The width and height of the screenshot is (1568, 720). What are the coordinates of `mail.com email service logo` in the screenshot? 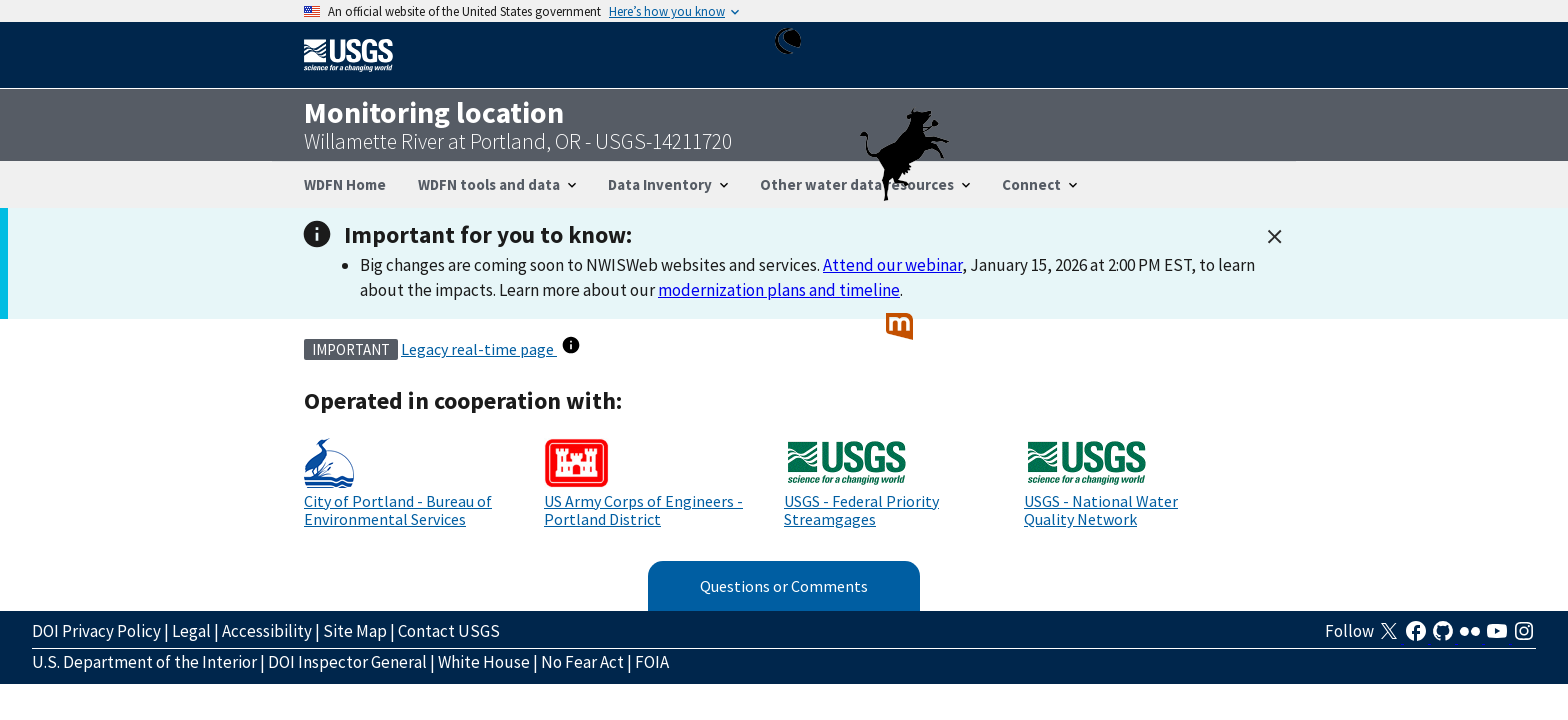 It's located at (899, 326).